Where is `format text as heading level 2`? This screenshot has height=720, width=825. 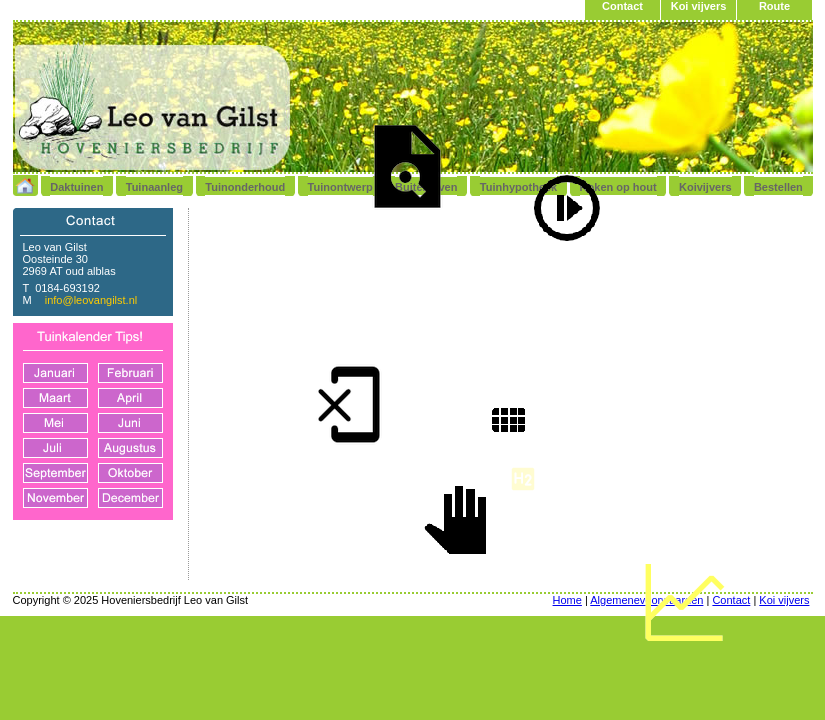
format text as heading level 2 is located at coordinates (523, 479).